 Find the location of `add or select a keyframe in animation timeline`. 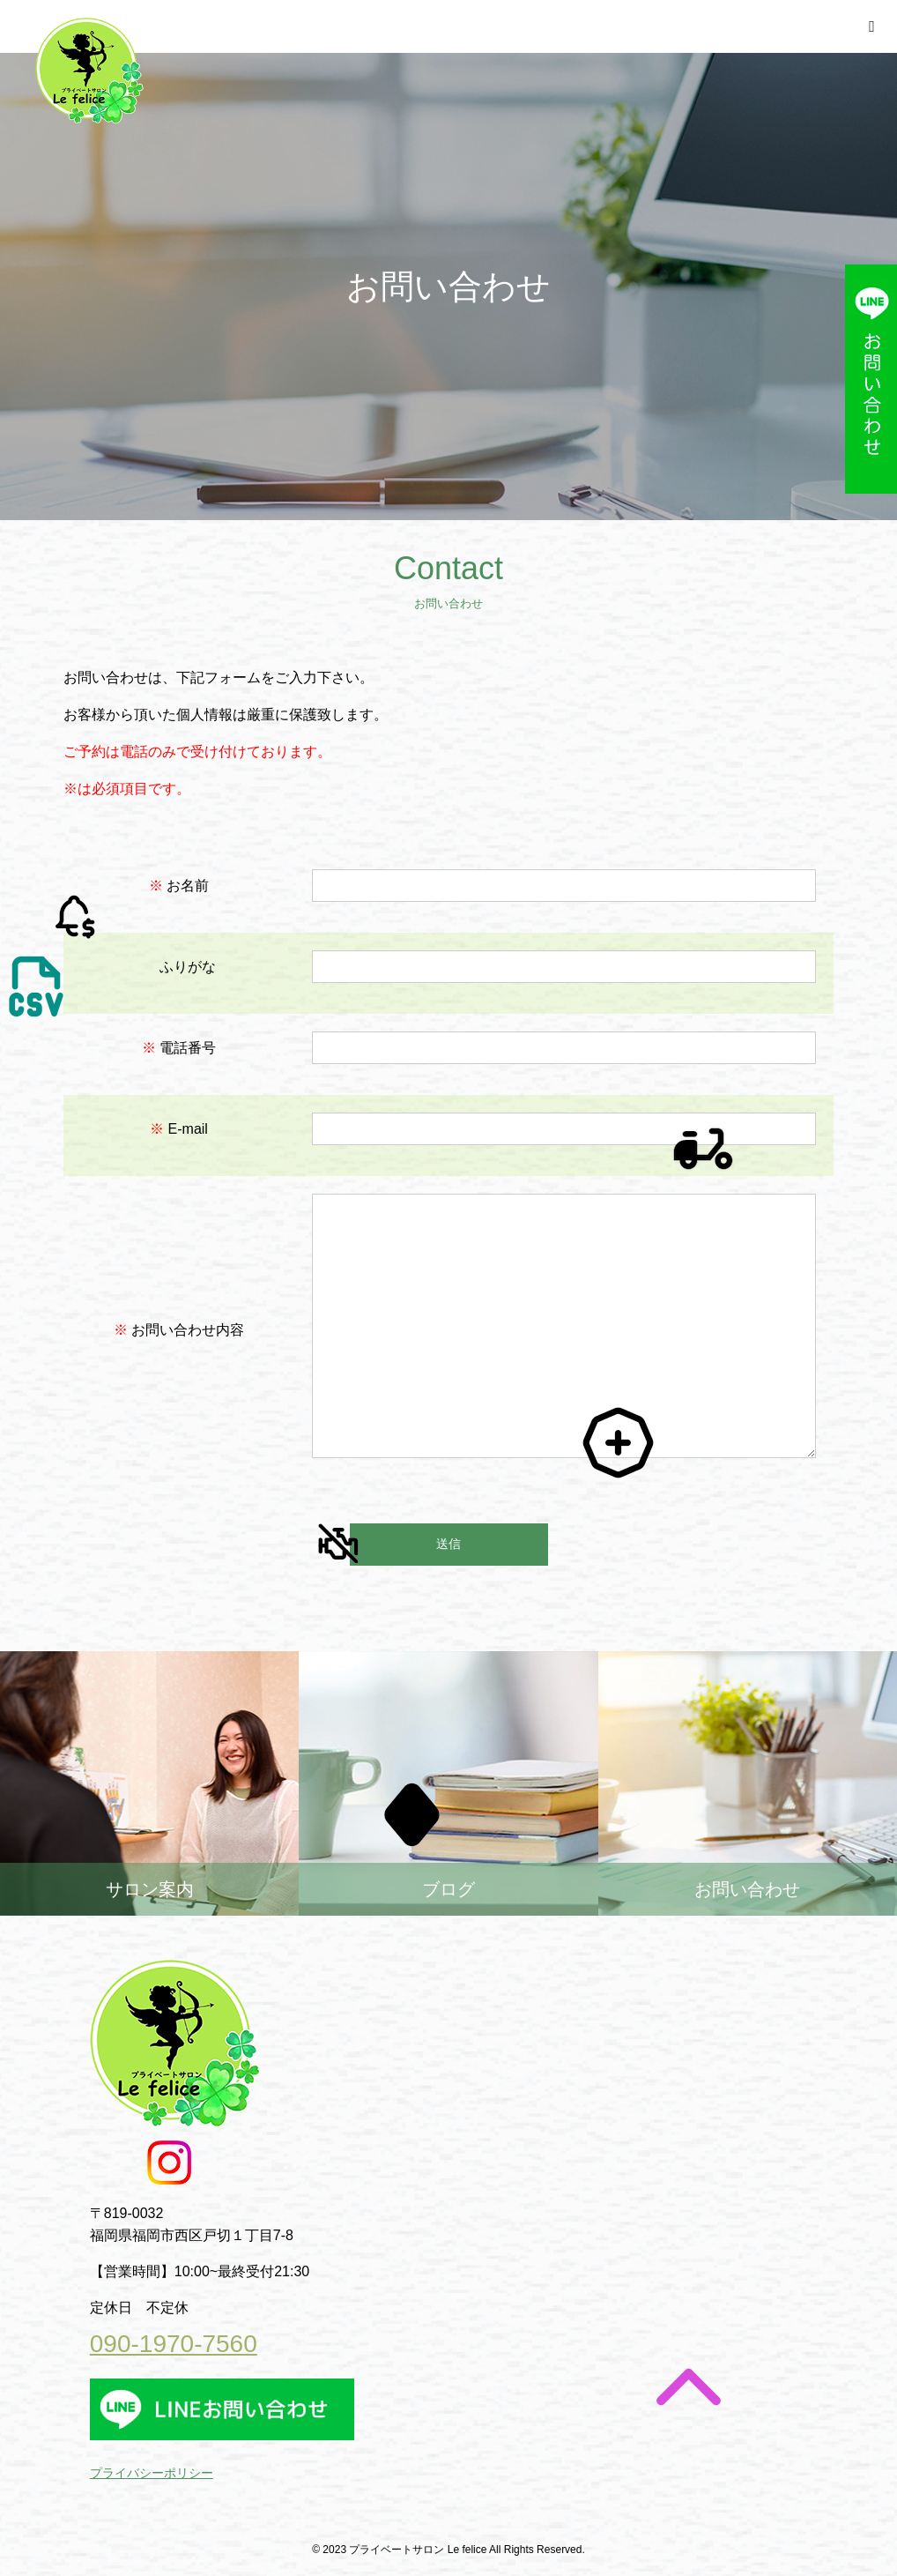

add or select a keyframe in animation timeline is located at coordinates (411, 1814).